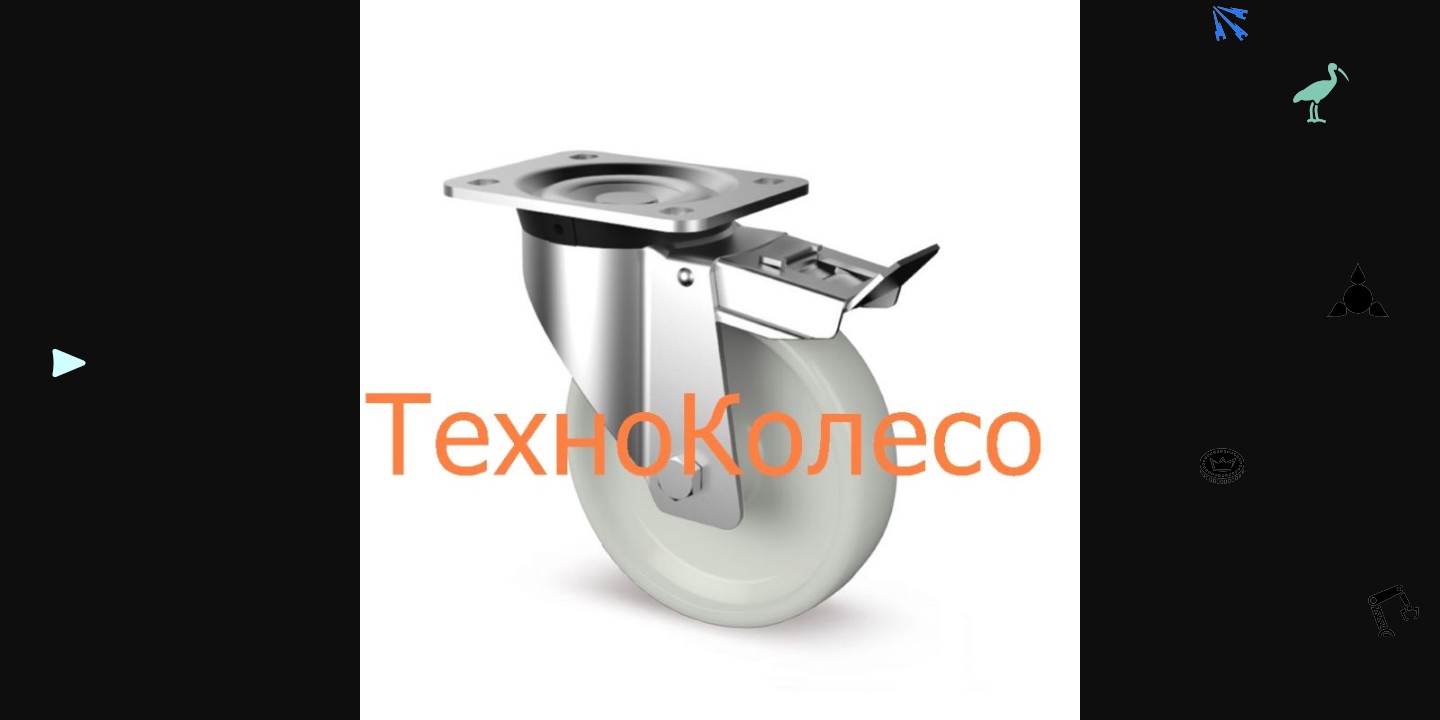 The height and width of the screenshot is (720, 1440). Describe the element at coordinates (1358, 290) in the screenshot. I see `indicates player has reached level three` at that location.